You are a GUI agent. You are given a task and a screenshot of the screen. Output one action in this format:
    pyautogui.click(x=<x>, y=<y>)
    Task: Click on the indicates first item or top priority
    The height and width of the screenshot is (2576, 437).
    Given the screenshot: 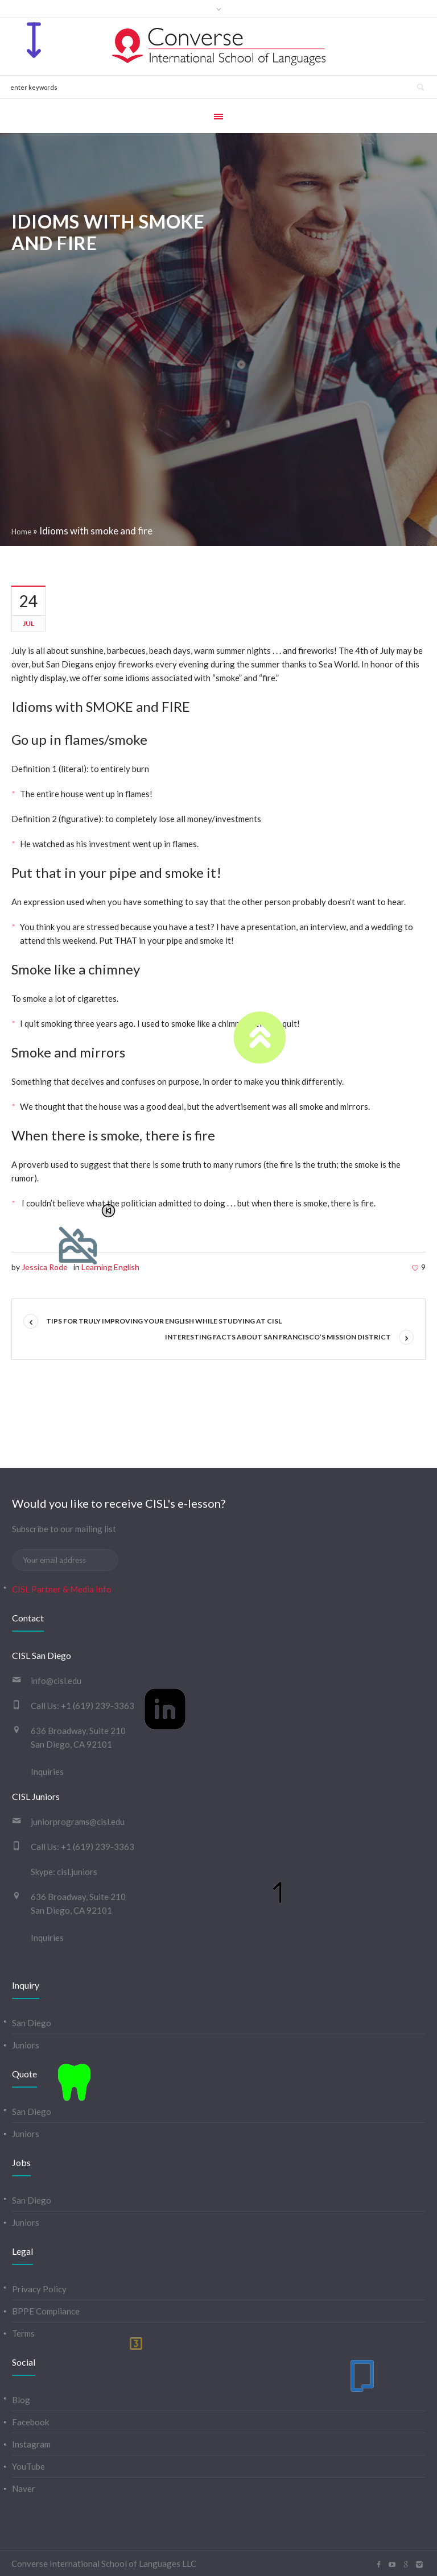 What is the action you would take?
    pyautogui.click(x=279, y=1892)
    